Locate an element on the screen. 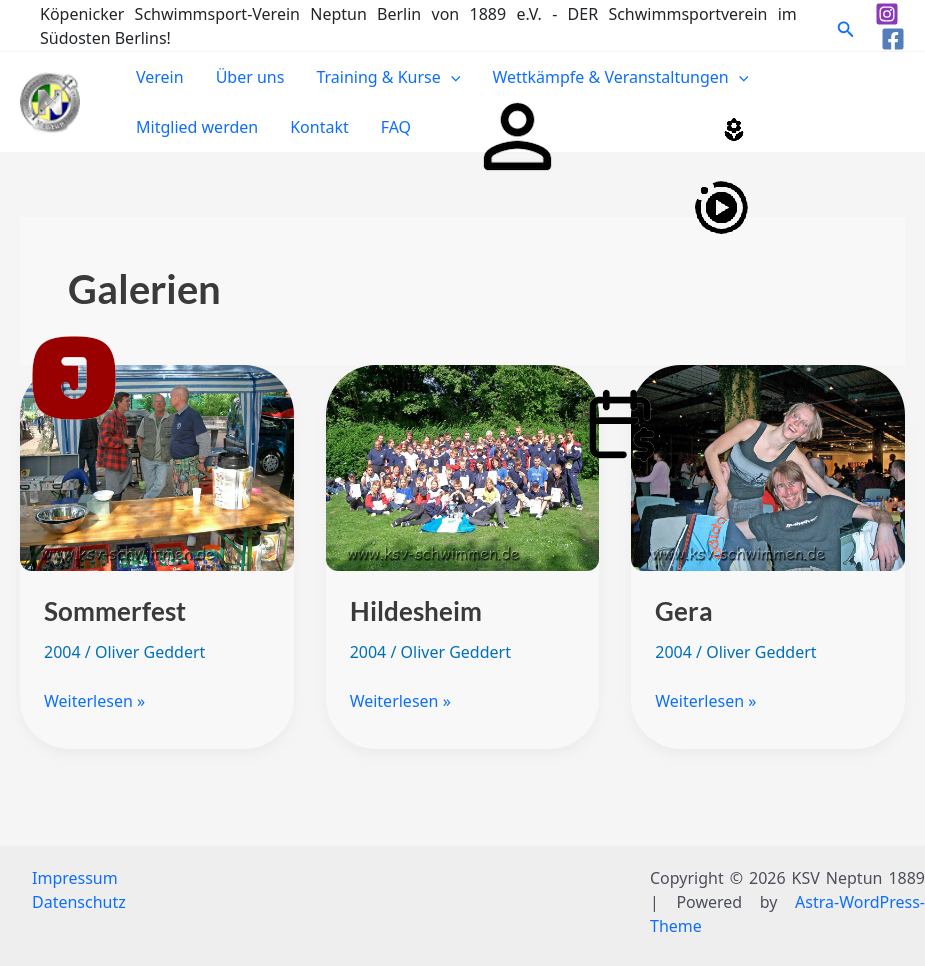 The height and width of the screenshot is (966, 925). view payment schedule or billing dates is located at coordinates (620, 424).